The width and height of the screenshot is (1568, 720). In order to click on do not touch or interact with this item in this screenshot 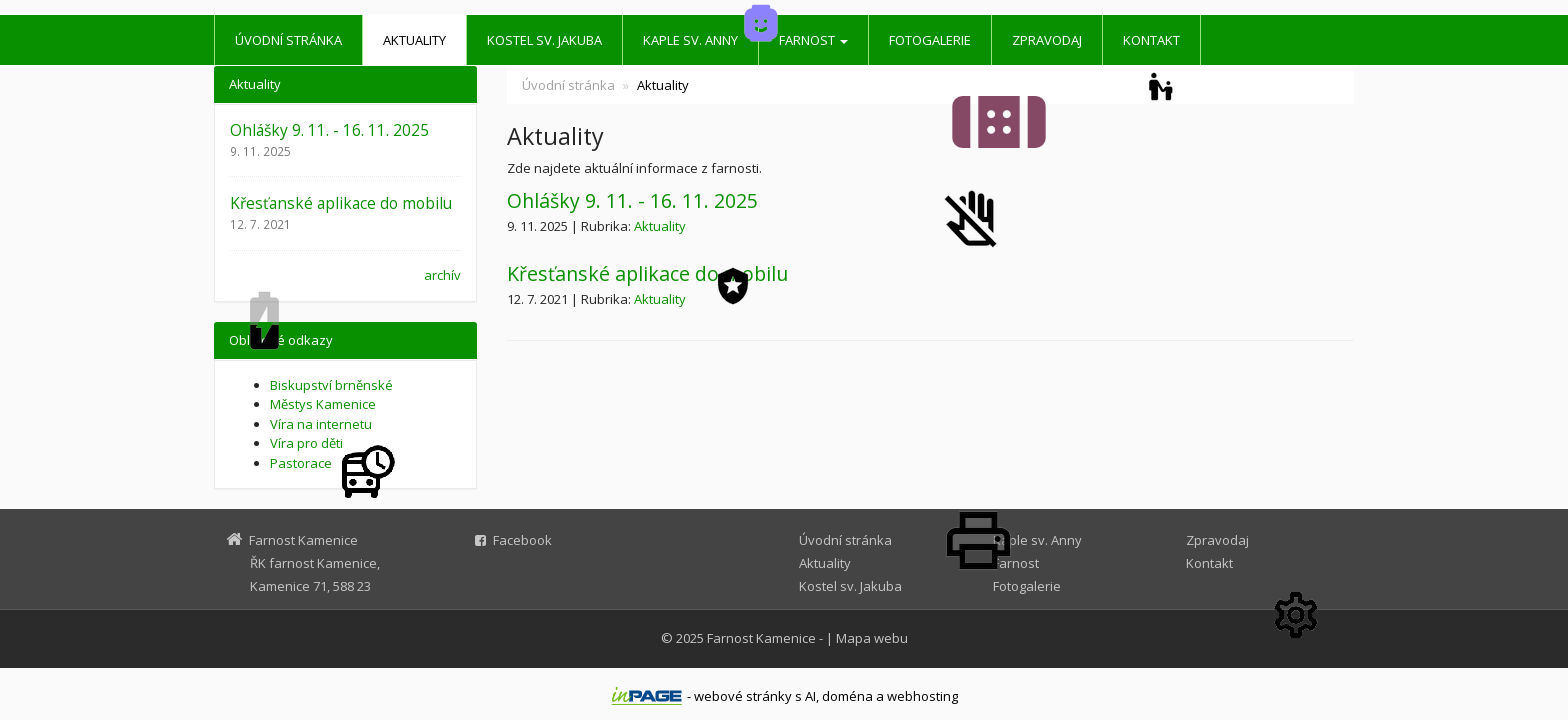, I will do `click(972, 219)`.